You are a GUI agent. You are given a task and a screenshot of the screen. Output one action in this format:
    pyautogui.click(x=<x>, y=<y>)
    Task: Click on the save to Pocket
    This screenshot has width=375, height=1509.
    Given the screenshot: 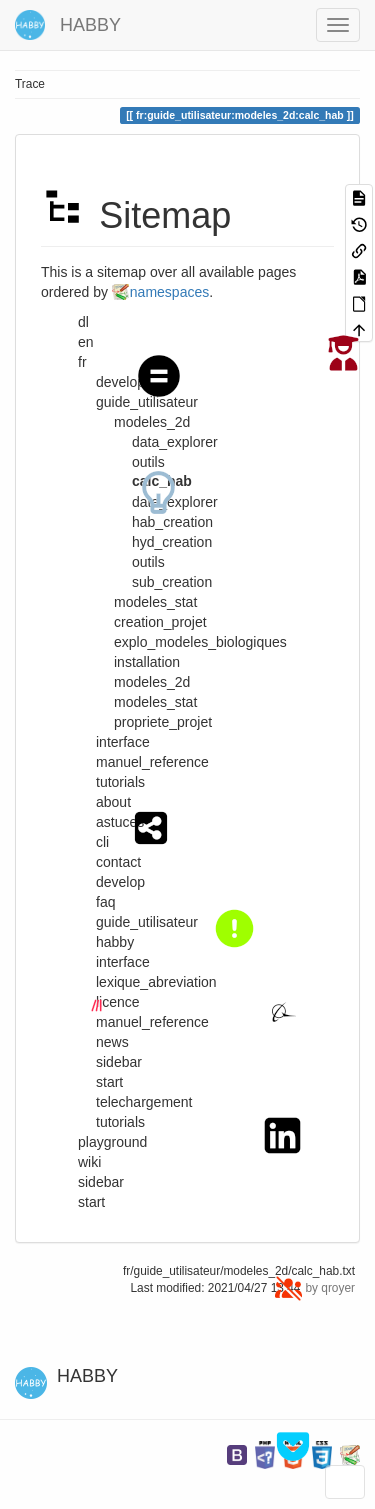 What is the action you would take?
    pyautogui.click(x=293, y=1446)
    